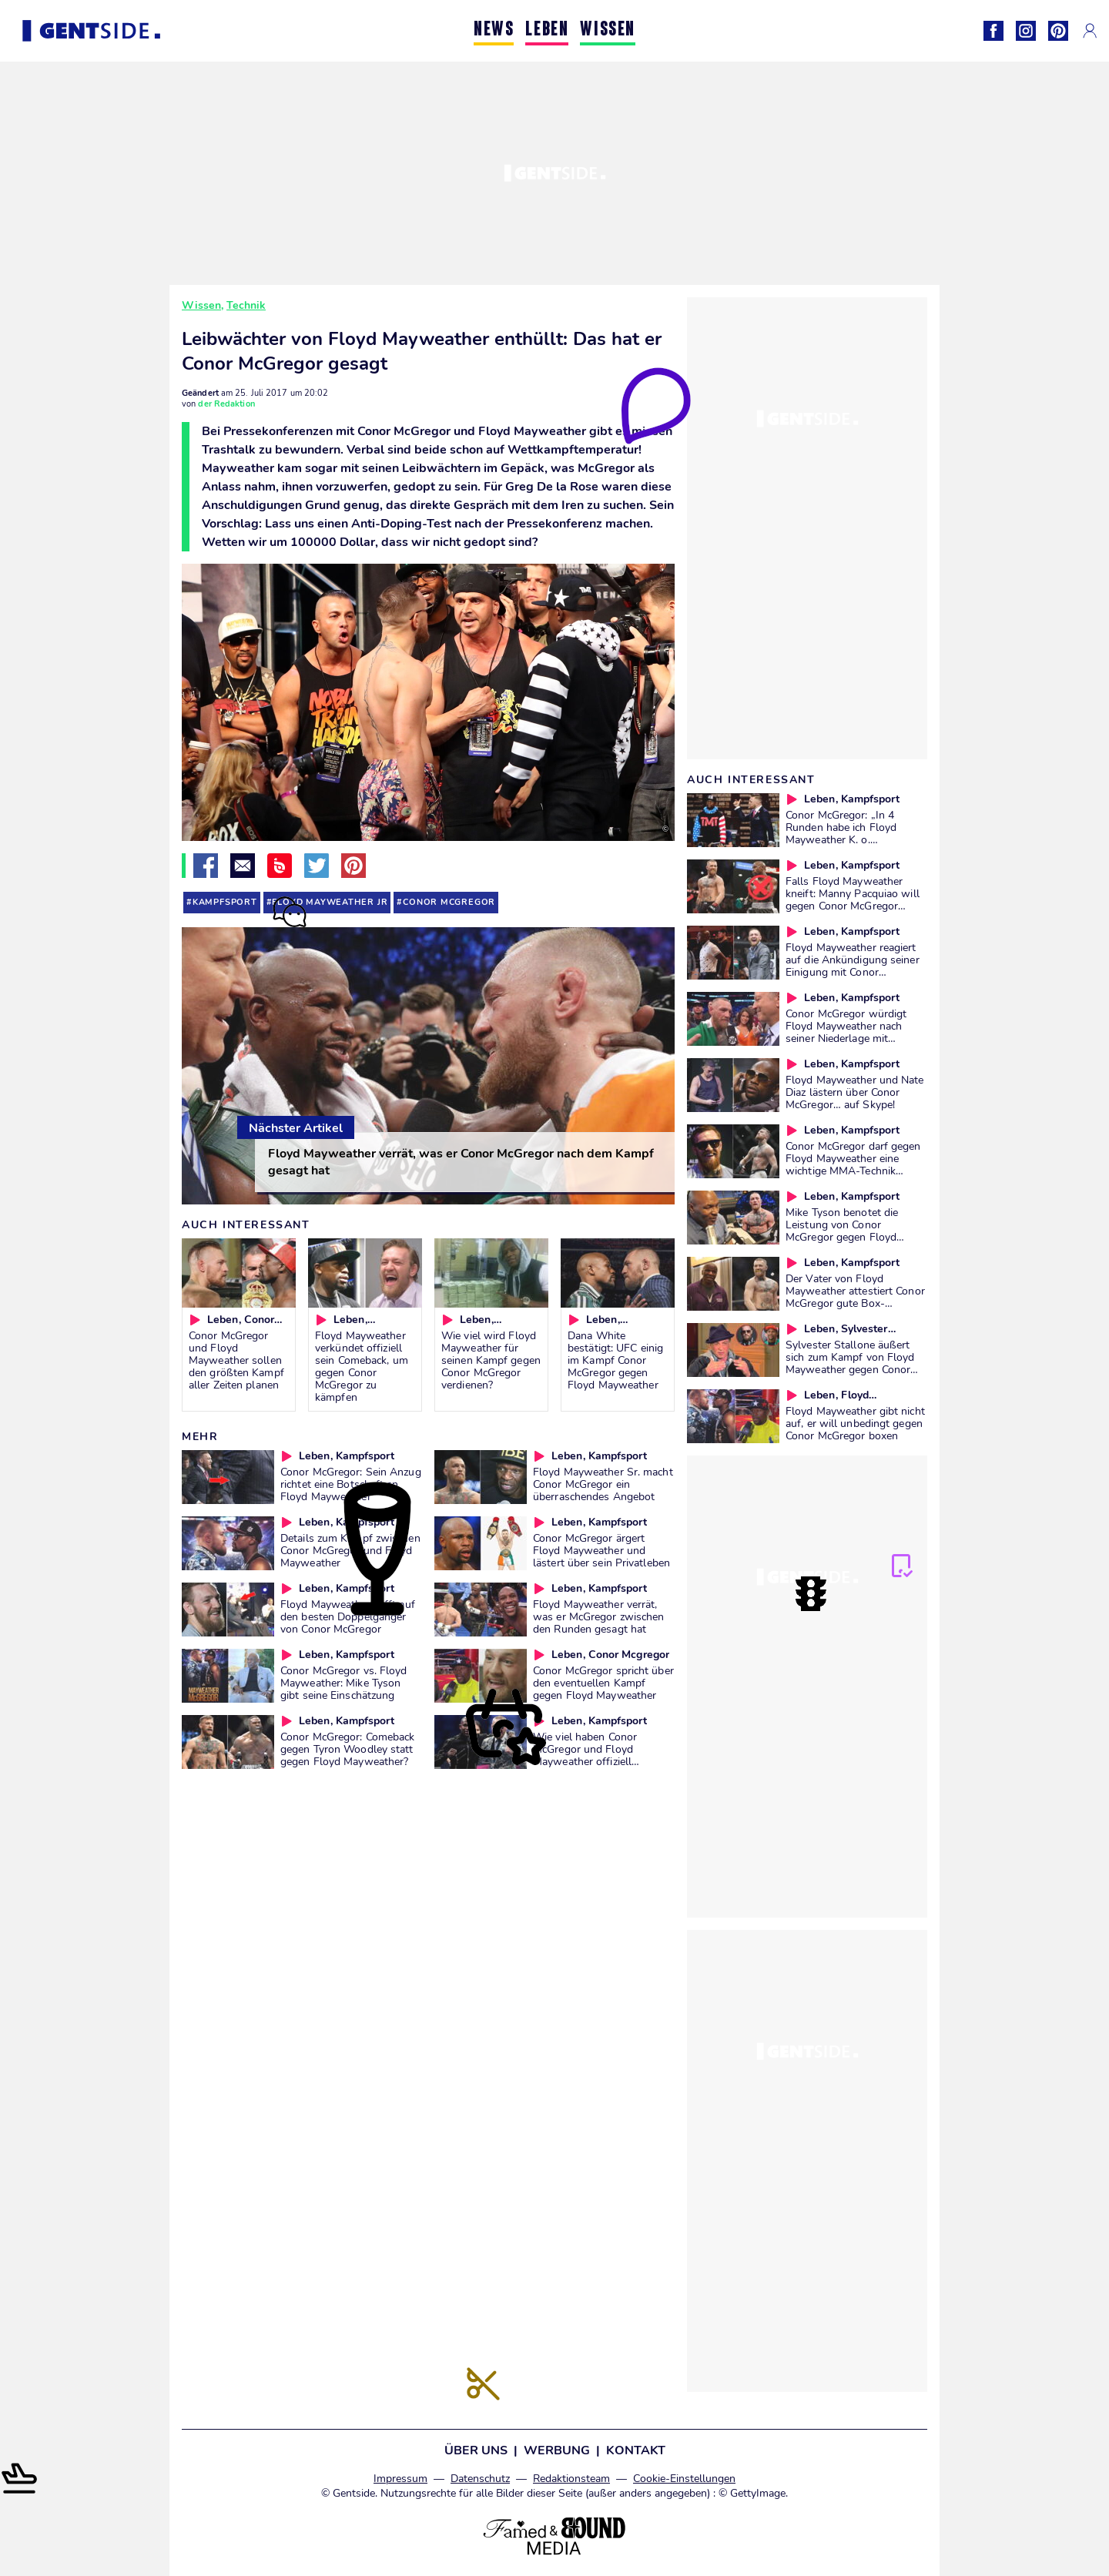  What do you see at coordinates (290, 912) in the screenshot?
I see `open wechat messaging app` at bounding box center [290, 912].